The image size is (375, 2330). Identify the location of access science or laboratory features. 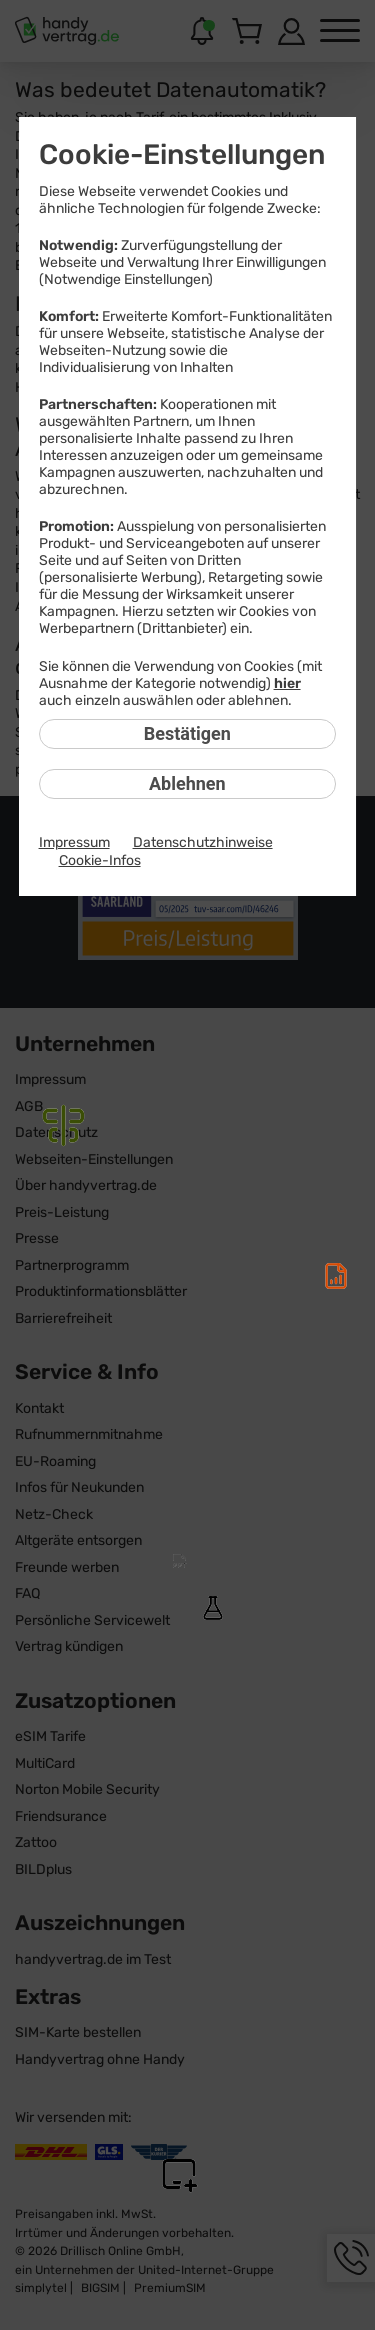
(213, 1608).